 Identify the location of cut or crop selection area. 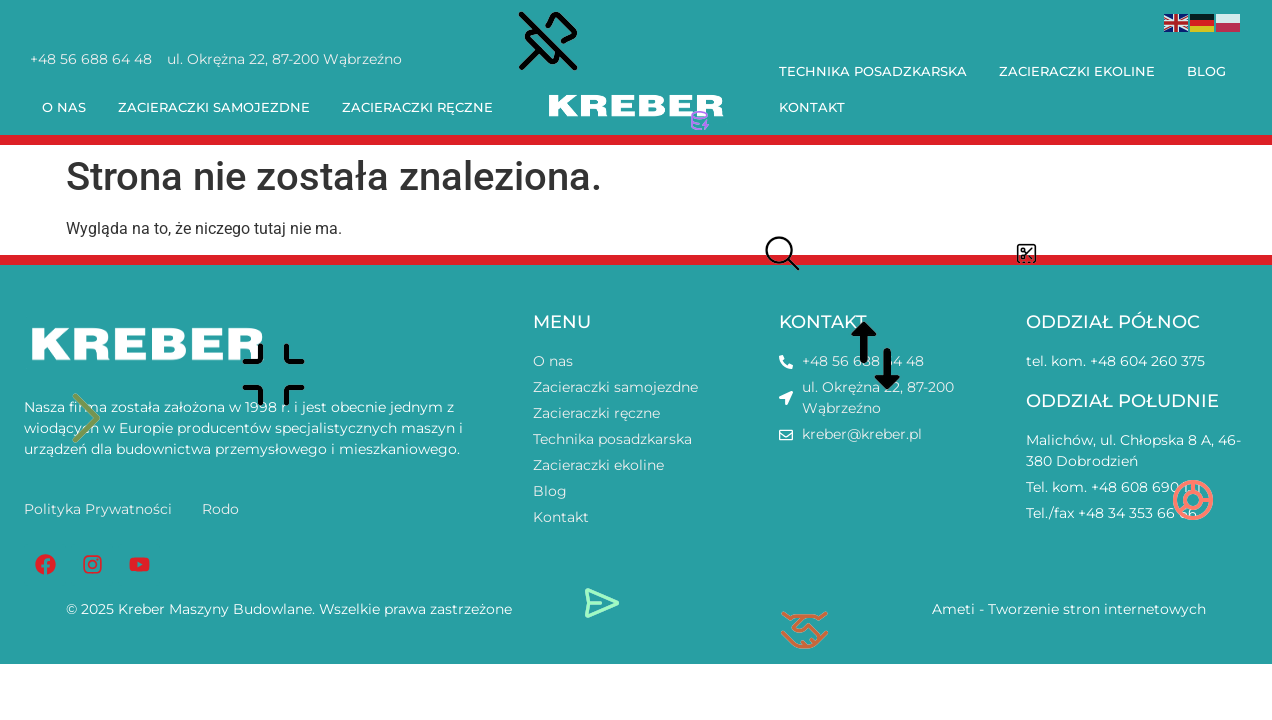
(1026, 253).